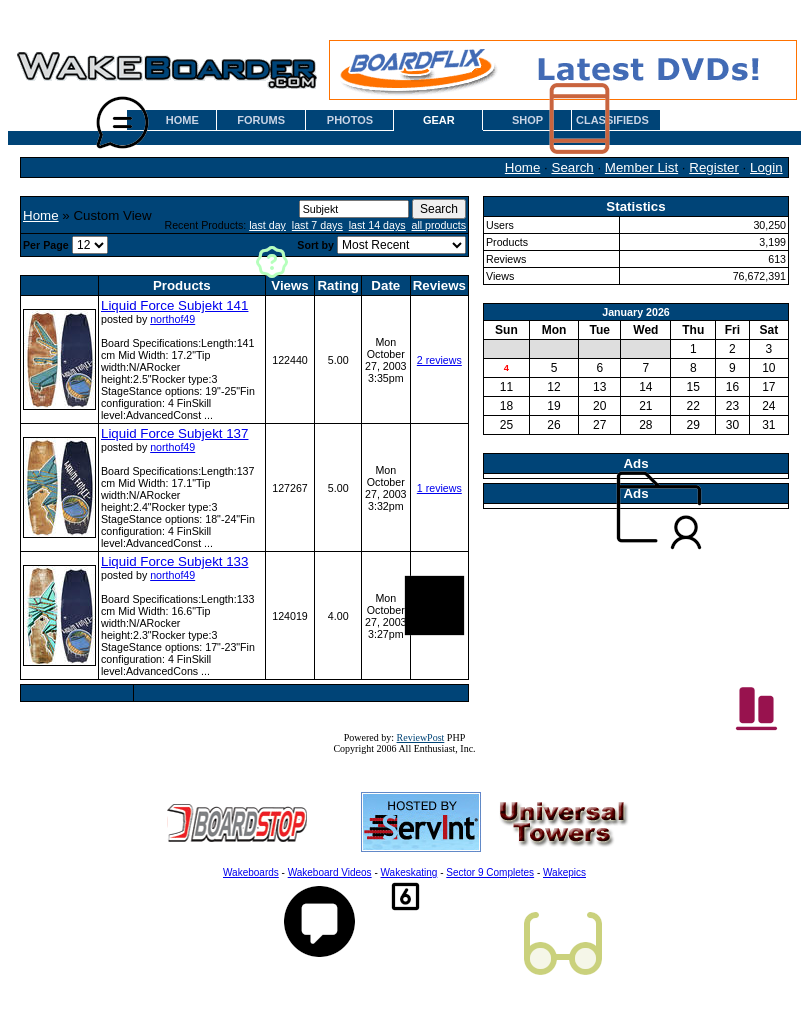 This screenshot has width=809, height=1026. Describe the element at coordinates (122, 122) in the screenshot. I see `open chat or messaging` at that location.